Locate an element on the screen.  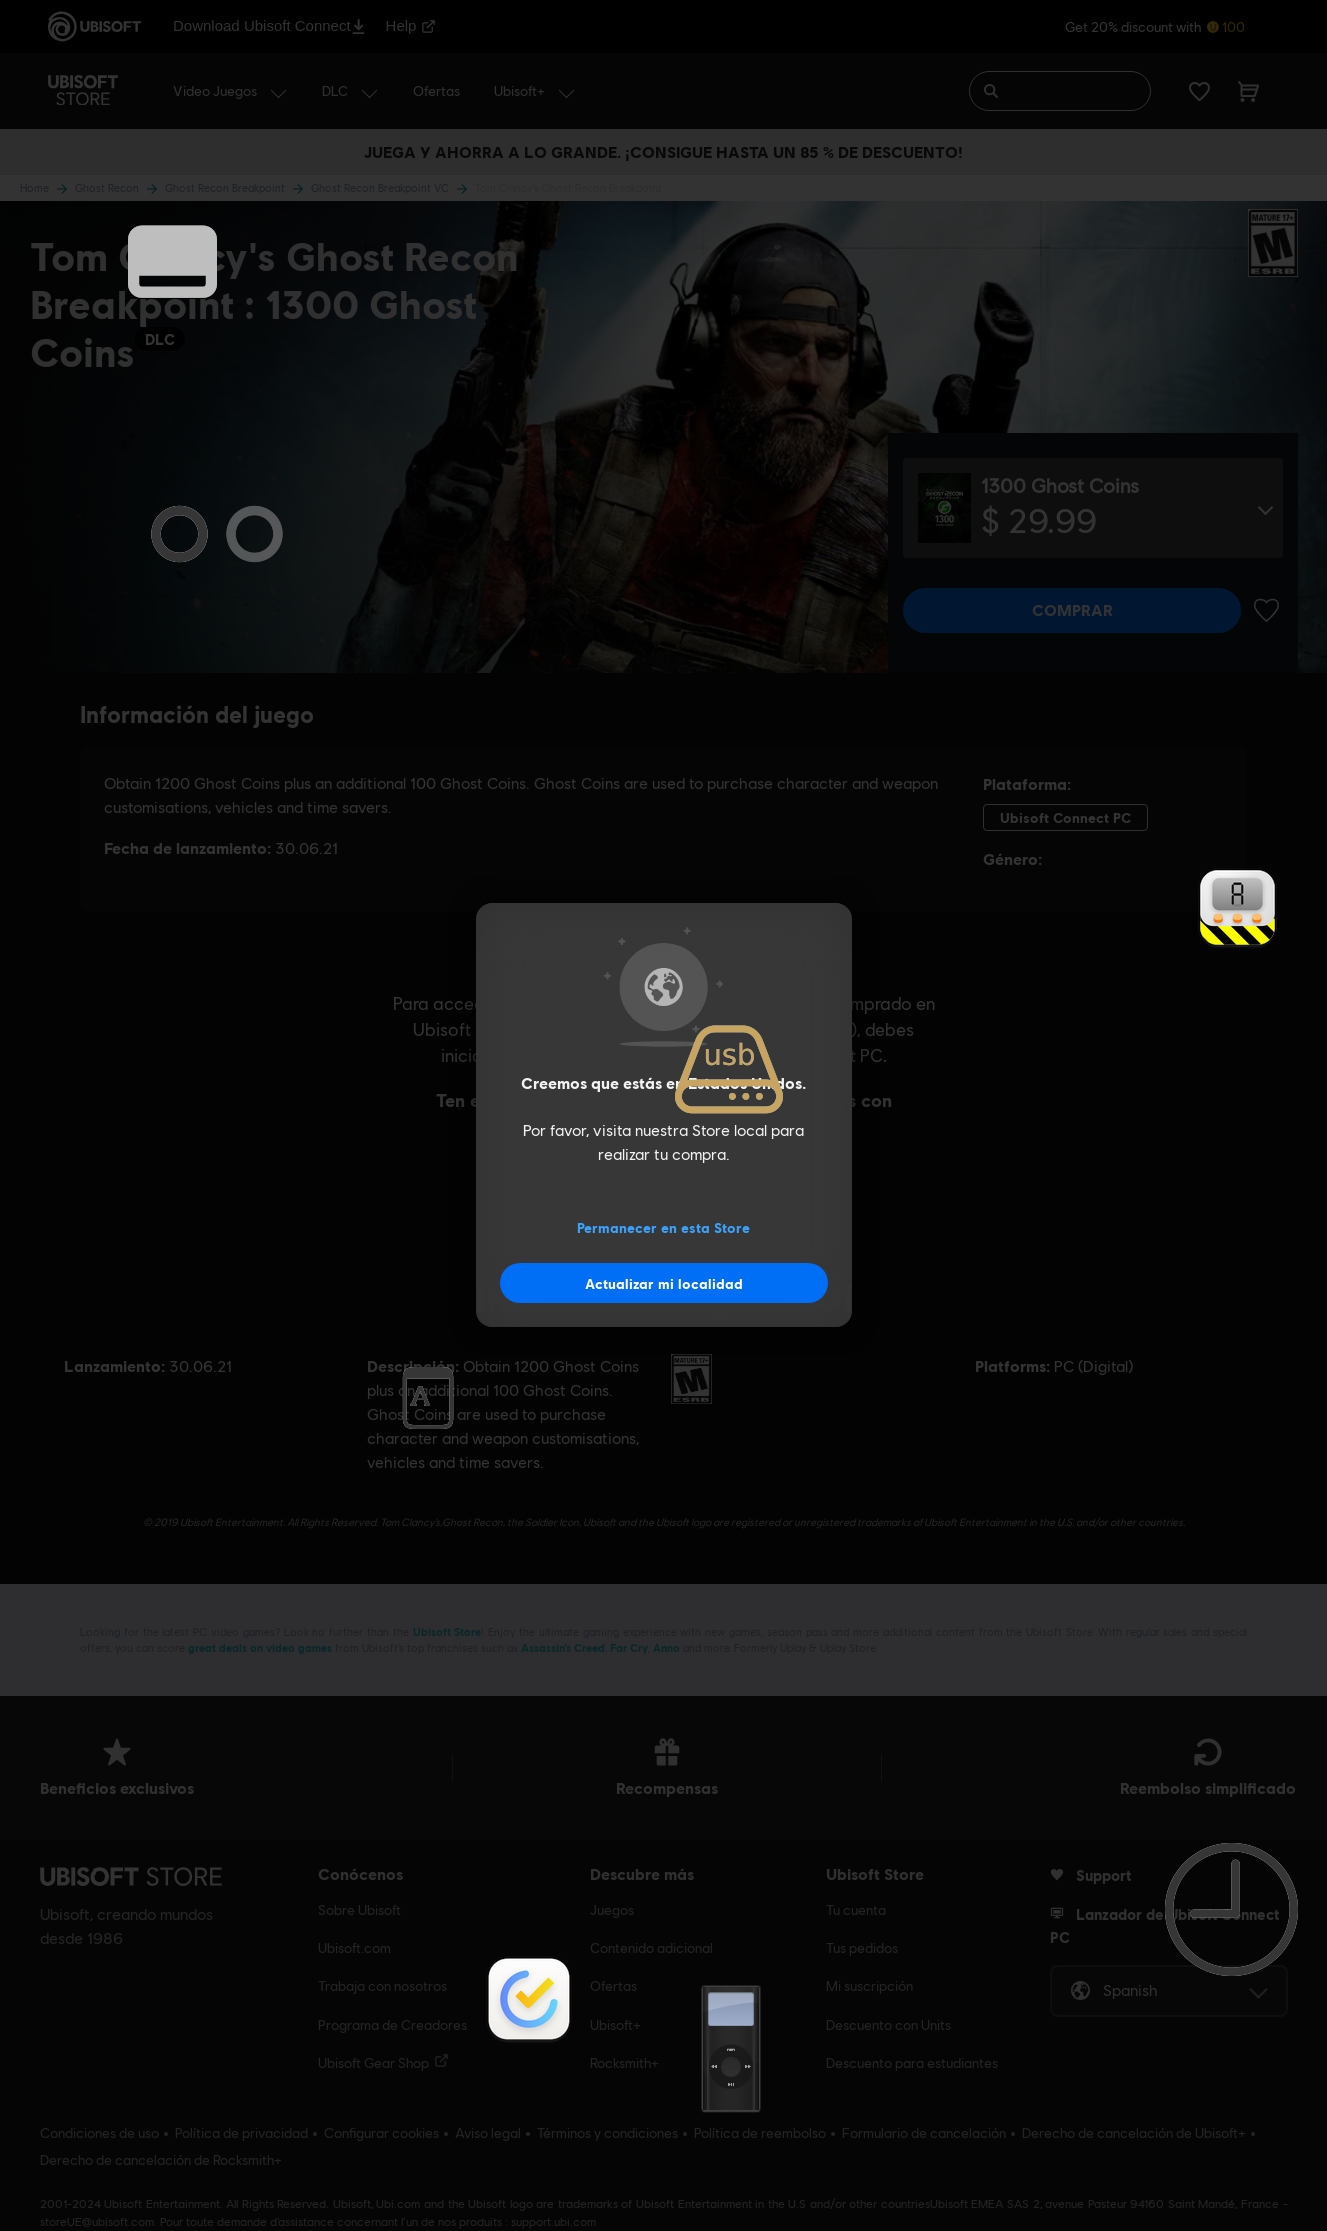
view recently used emojis is located at coordinates (1231, 1909).